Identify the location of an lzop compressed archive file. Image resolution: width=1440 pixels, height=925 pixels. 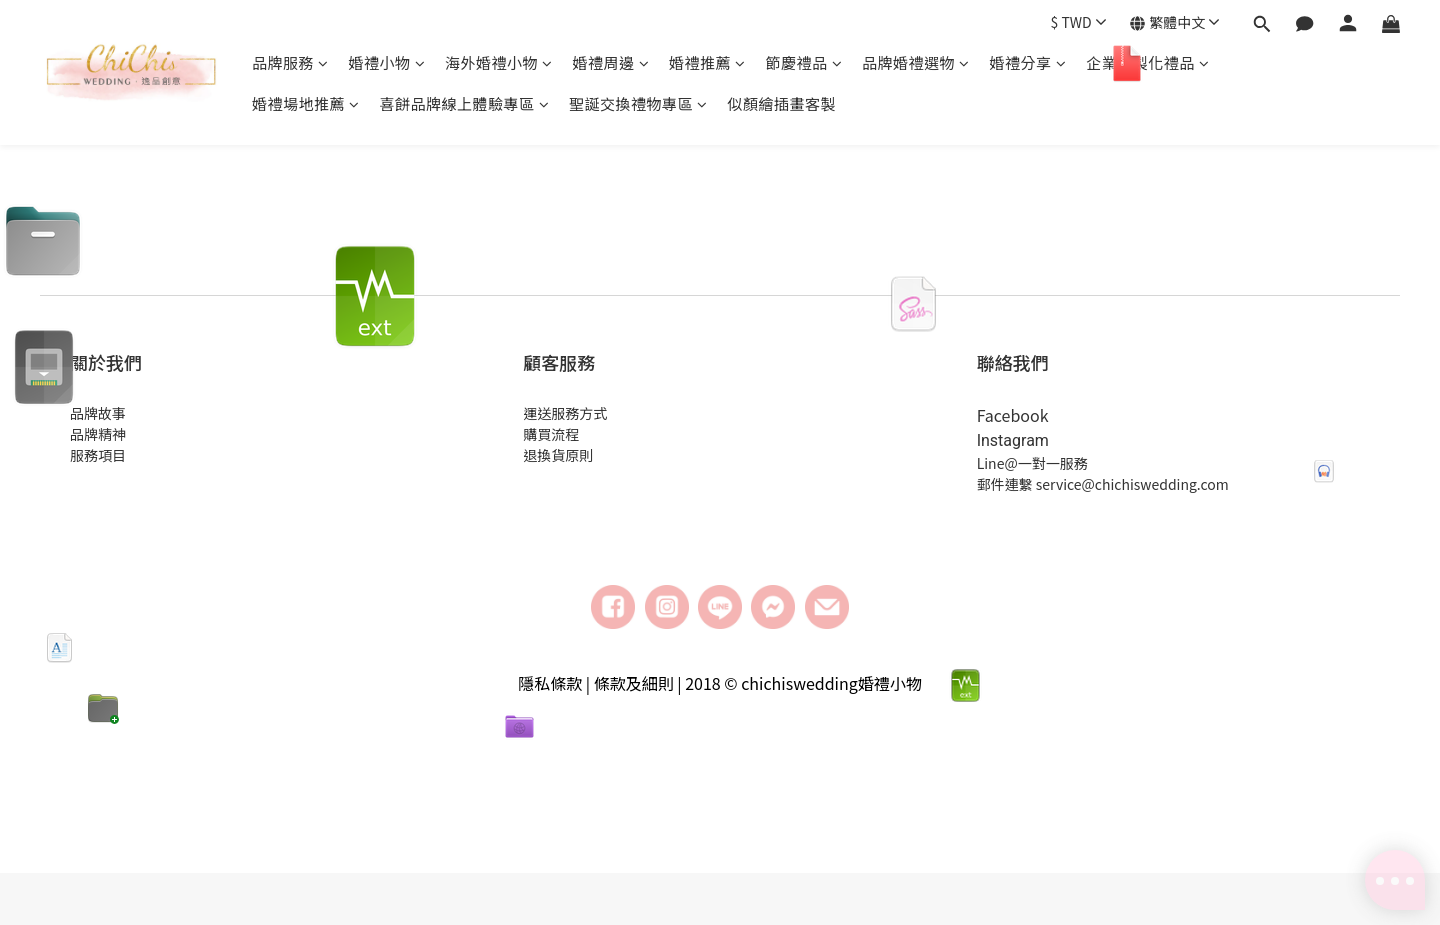
(1127, 64).